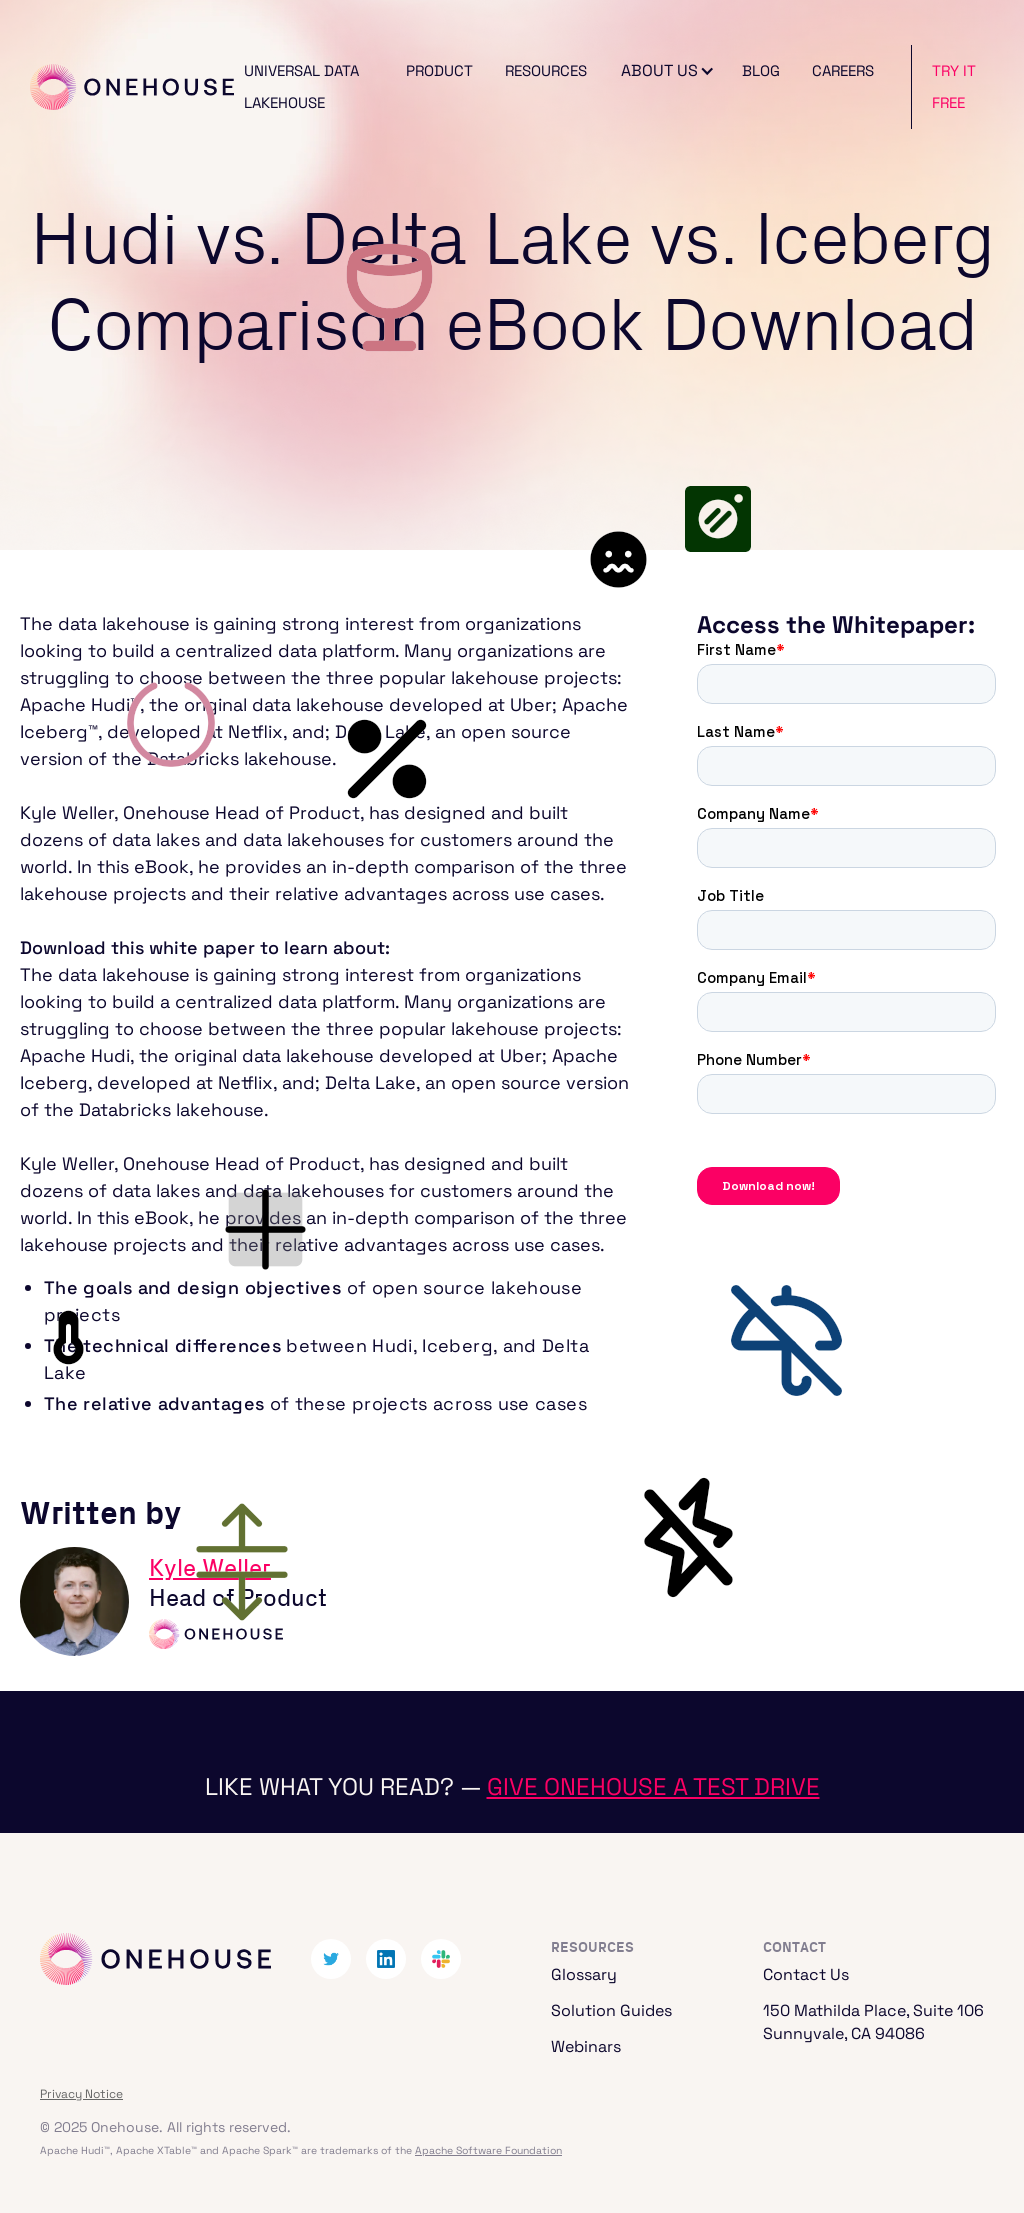  What do you see at coordinates (68, 1337) in the screenshot?
I see `indicates high temperature reading` at bounding box center [68, 1337].